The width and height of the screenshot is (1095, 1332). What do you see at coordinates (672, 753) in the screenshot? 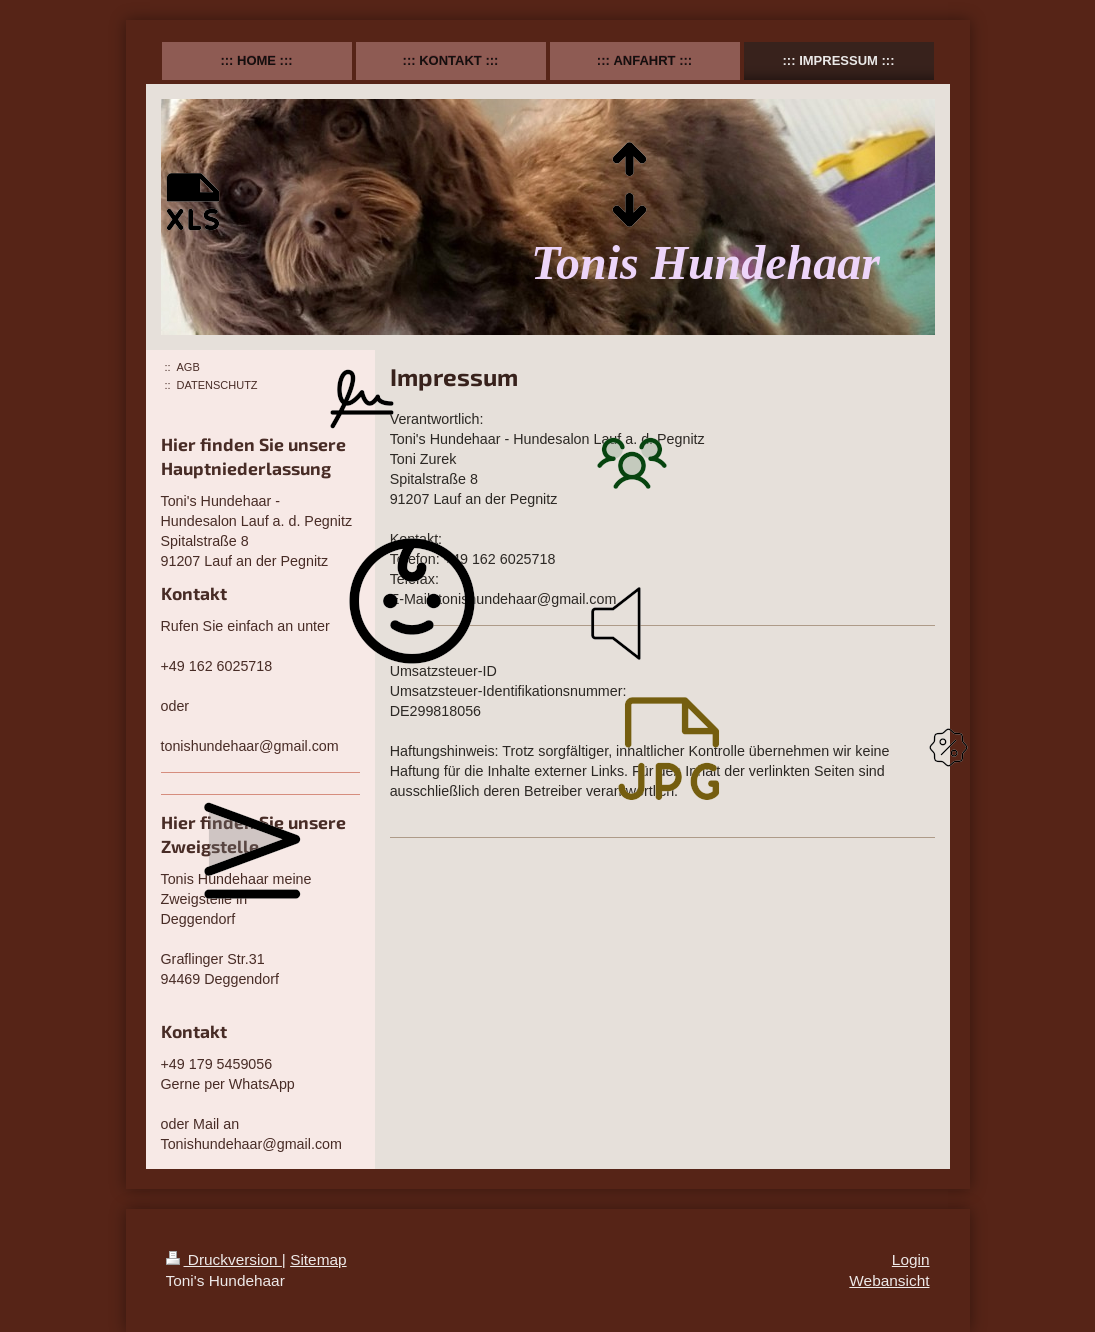
I see `view or open a JPG image file` at bounding box center [672, 753].